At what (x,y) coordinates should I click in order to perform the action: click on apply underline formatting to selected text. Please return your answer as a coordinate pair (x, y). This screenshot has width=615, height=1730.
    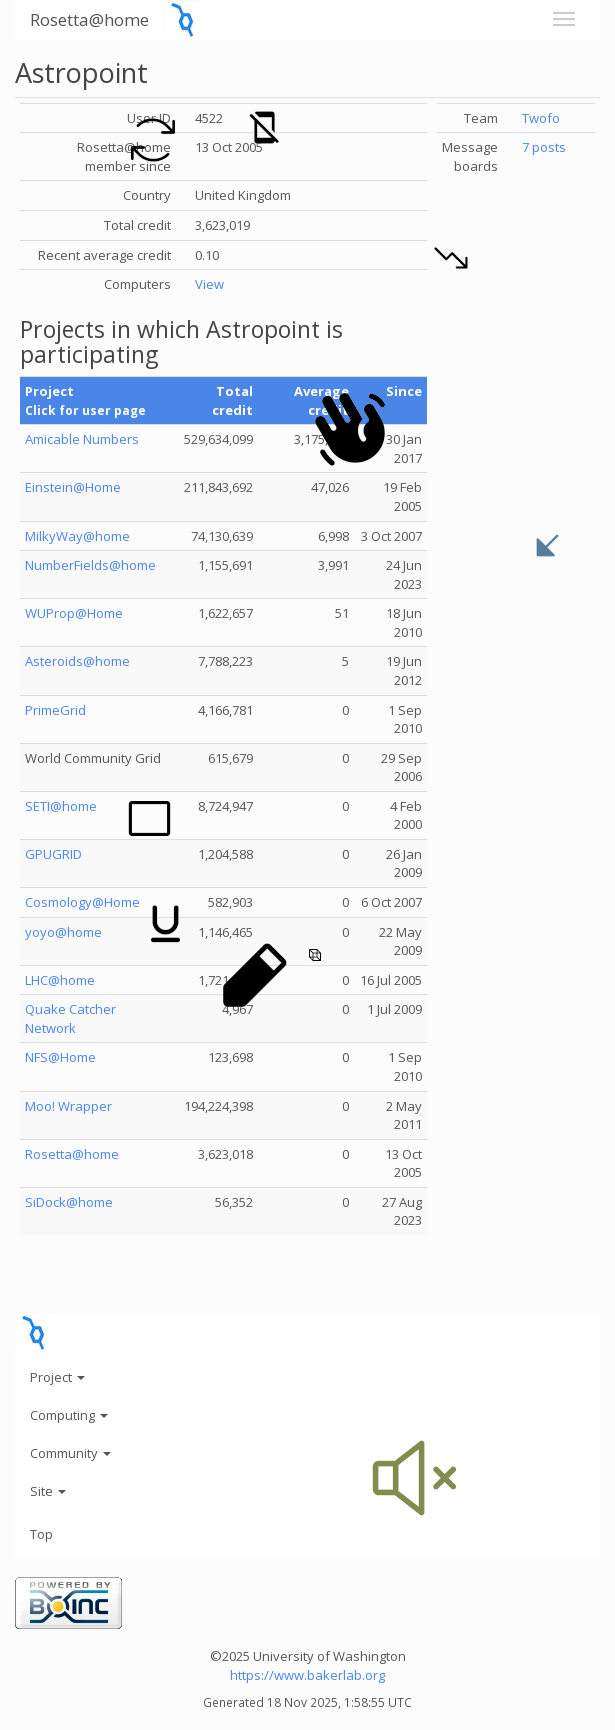
    Looking at the image, I should click on (165, 921).